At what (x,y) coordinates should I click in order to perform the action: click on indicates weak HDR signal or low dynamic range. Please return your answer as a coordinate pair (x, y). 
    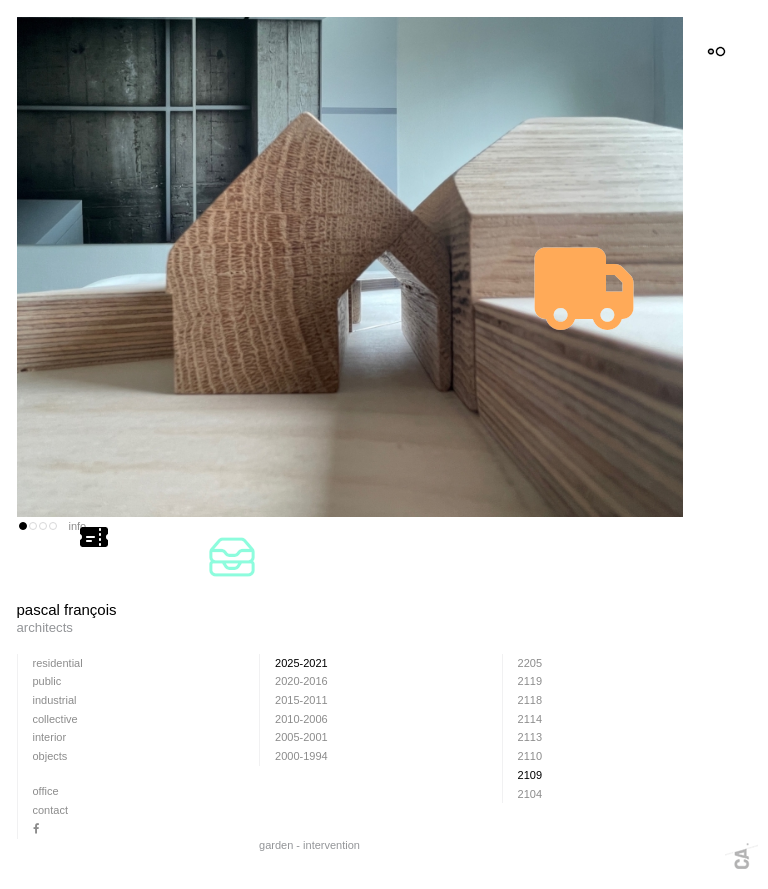
    Looking at the image, I should click on (716, 51).